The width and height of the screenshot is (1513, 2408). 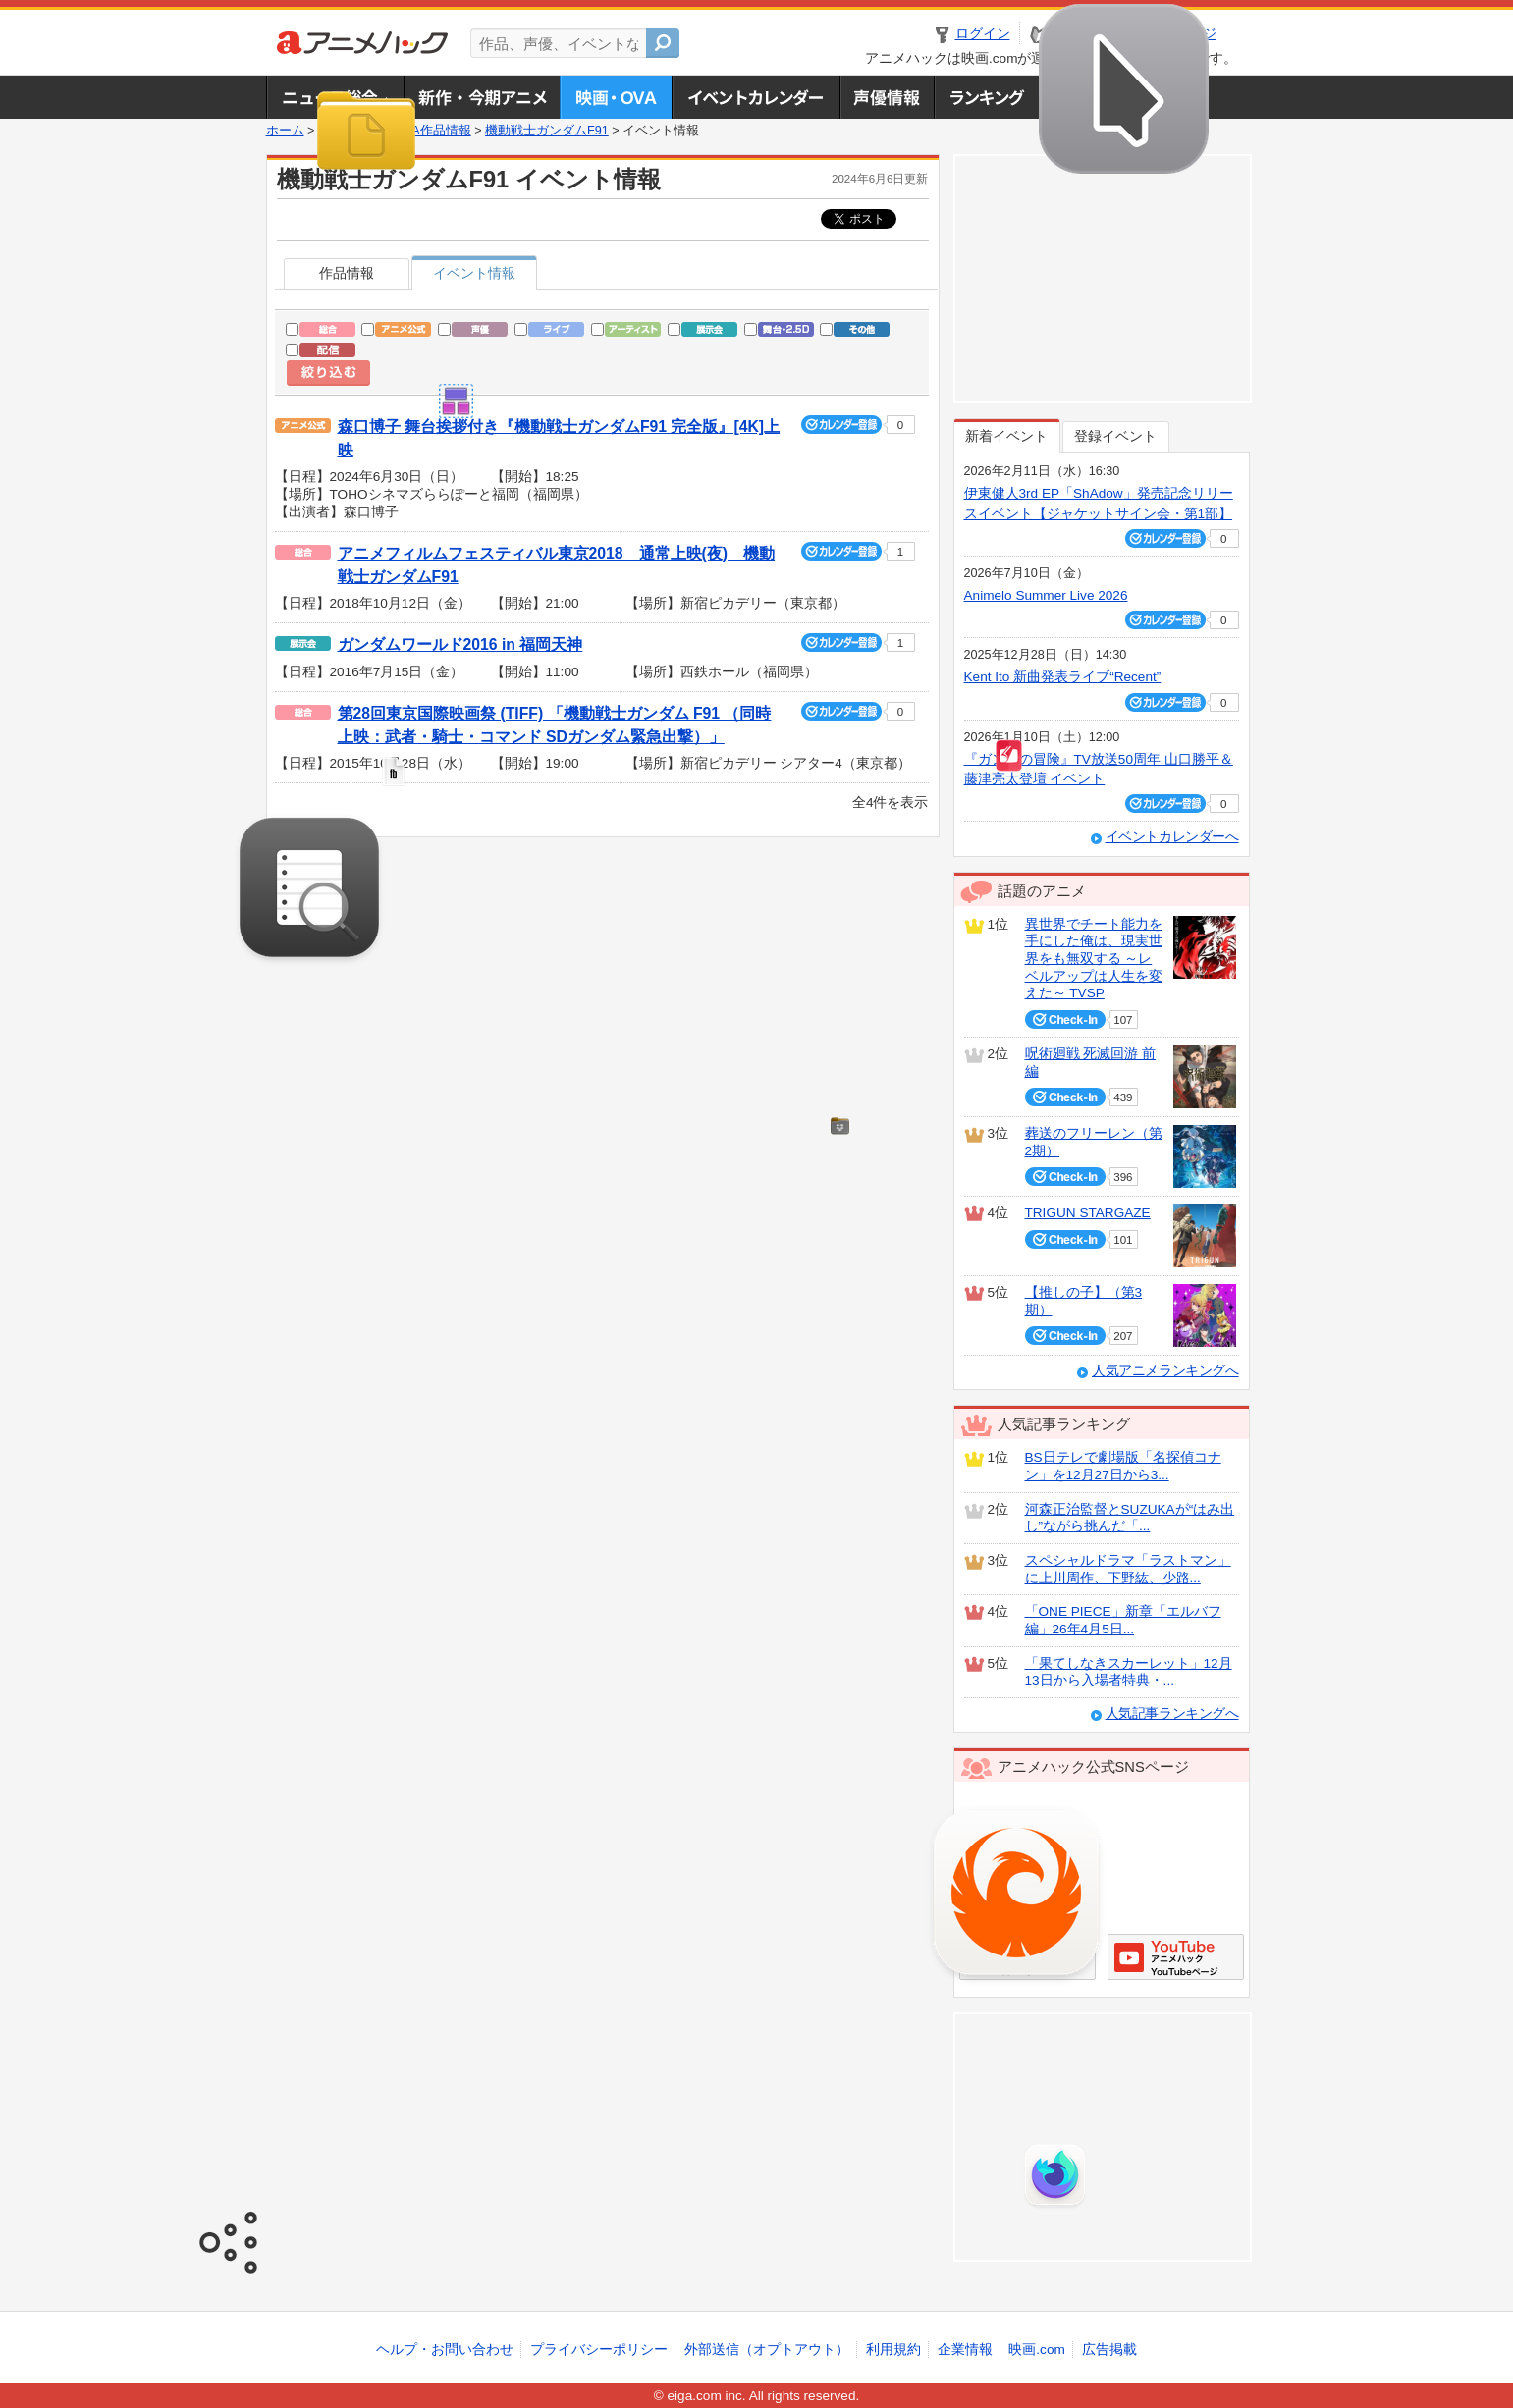 What do you see at coordinates (393, 772) in the screenshot?
I see `a fictionbook (.fb2) ebook file` at bounding box center [393, 772].